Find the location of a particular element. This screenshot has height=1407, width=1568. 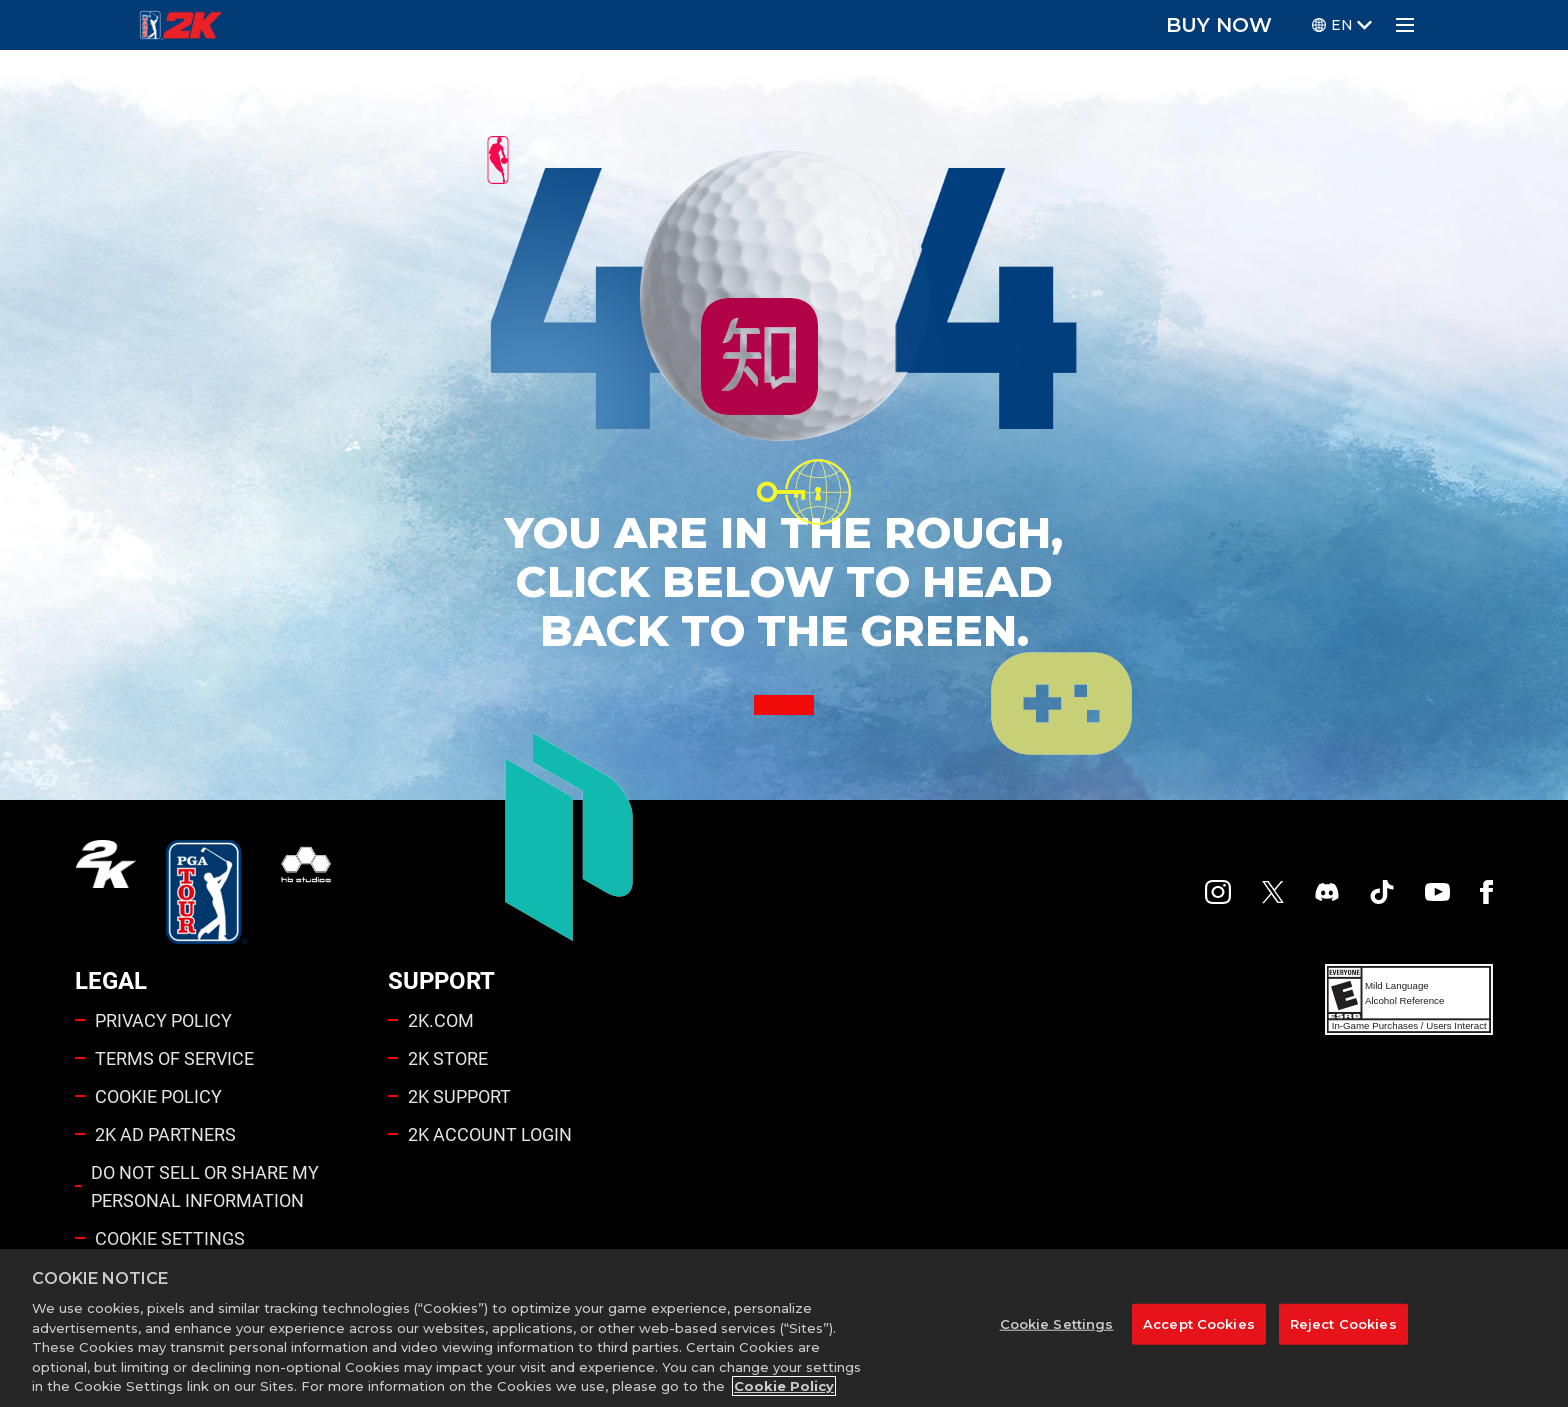

sign in with webauthn passwordless authentication is located at coordinates (804, 492).